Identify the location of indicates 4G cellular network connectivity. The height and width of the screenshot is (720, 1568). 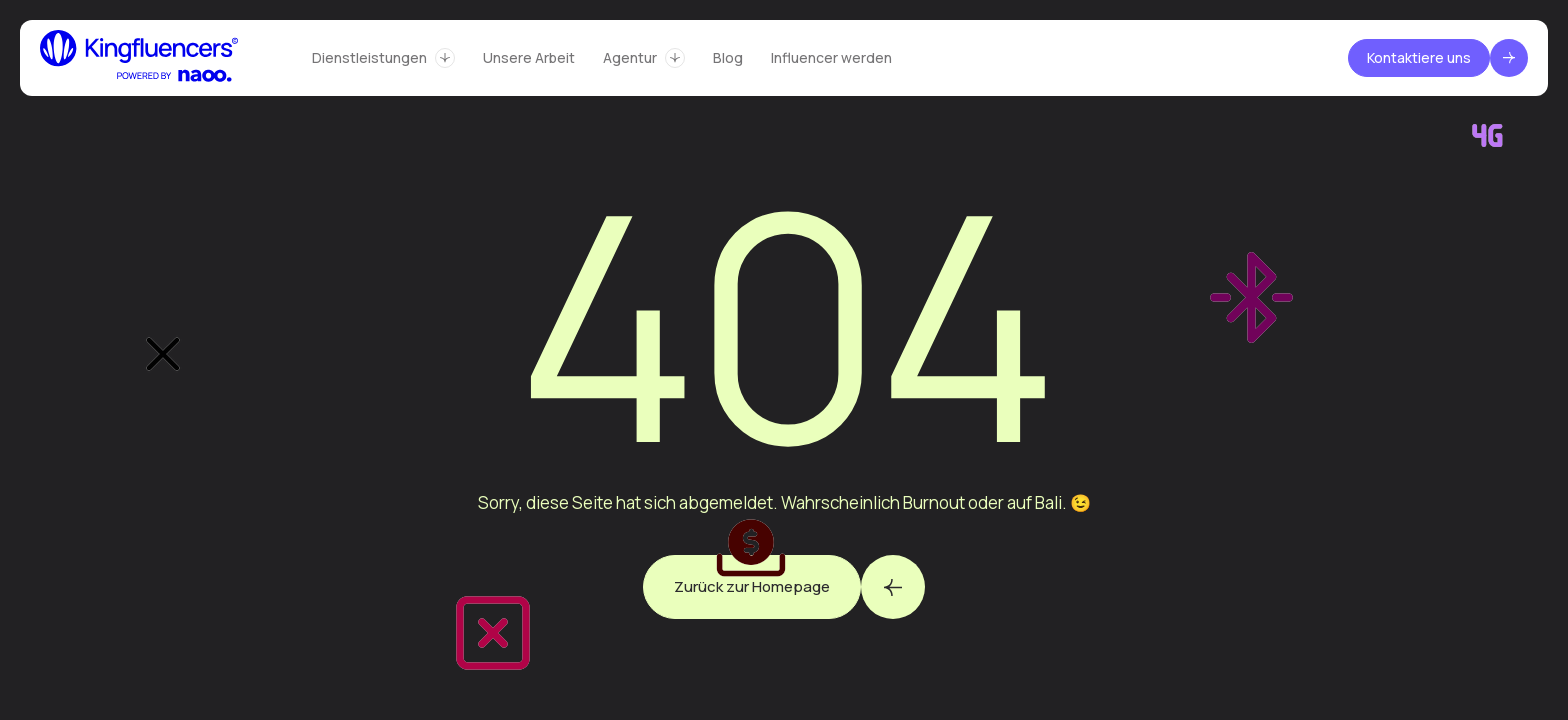
(1488, 135).